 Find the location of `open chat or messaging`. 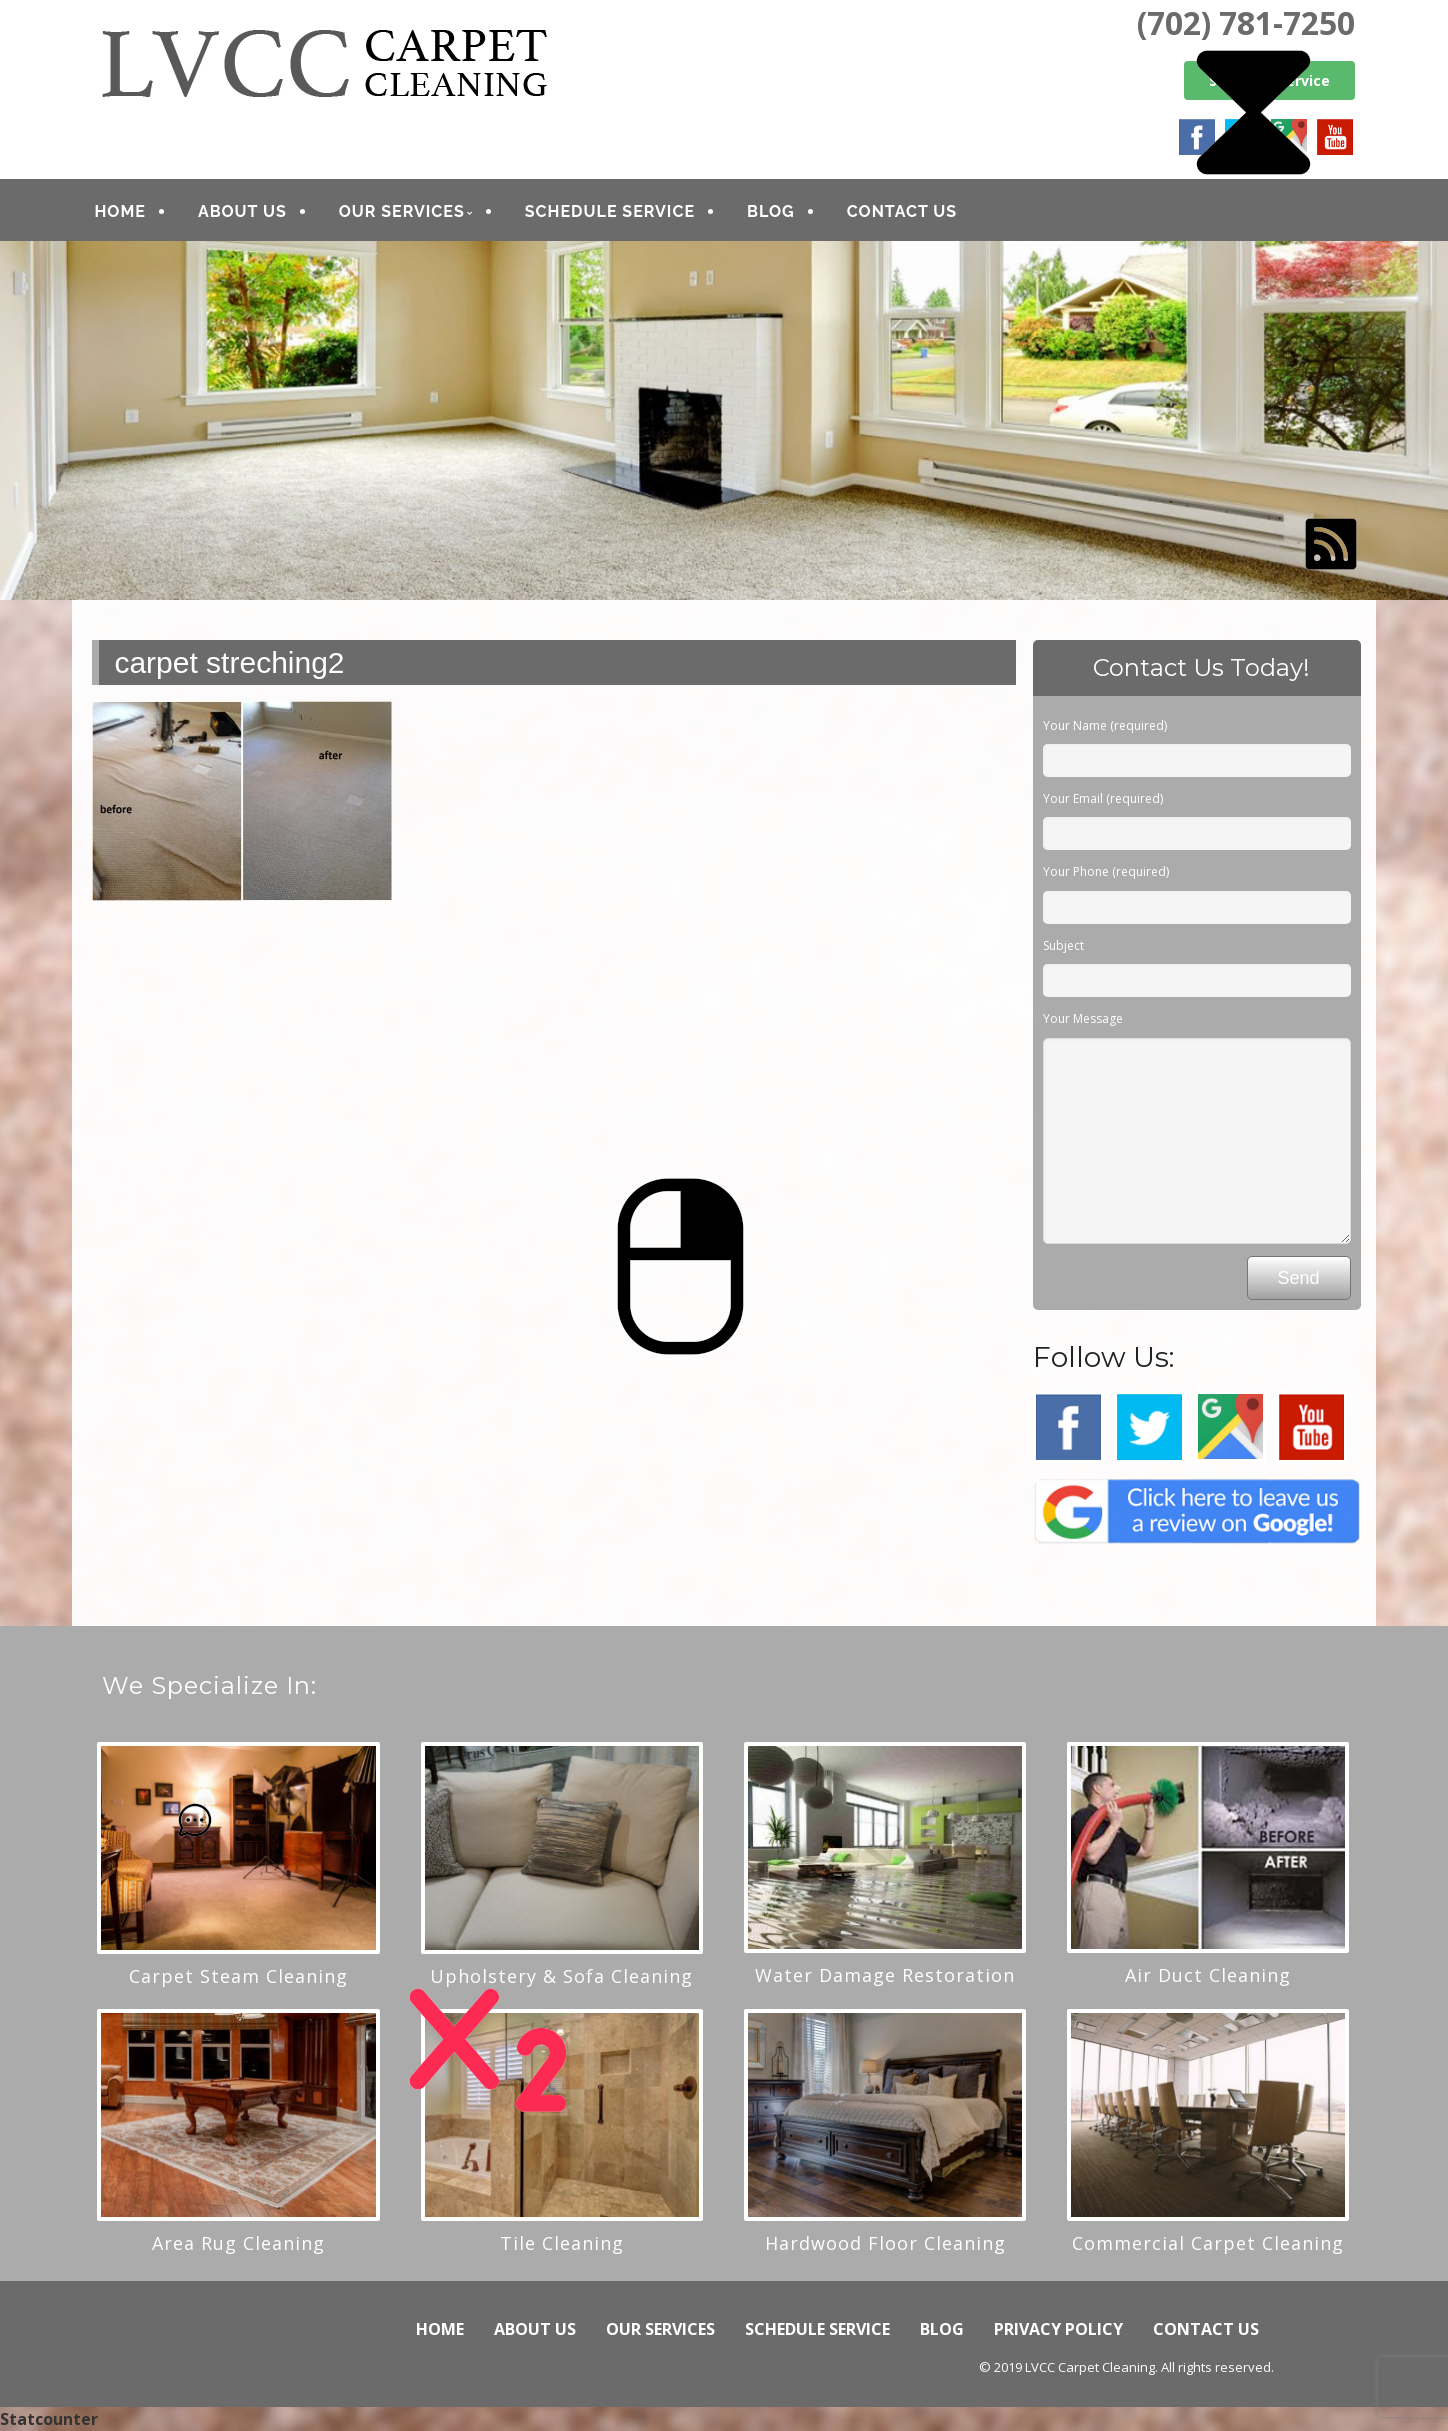

open chat or messaging is located at coordinates (195, 1820).